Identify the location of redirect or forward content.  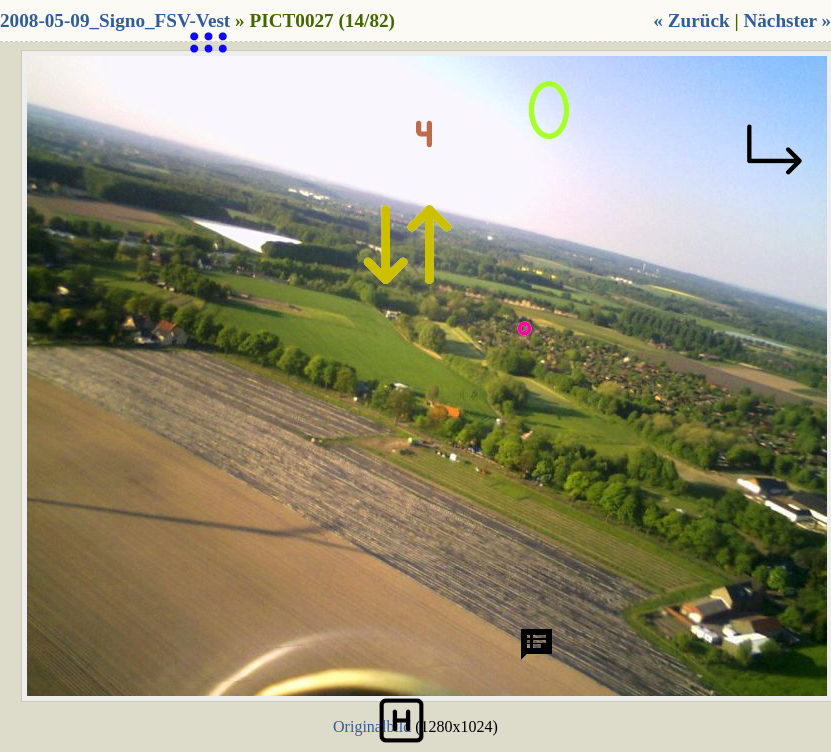
(774, 149).